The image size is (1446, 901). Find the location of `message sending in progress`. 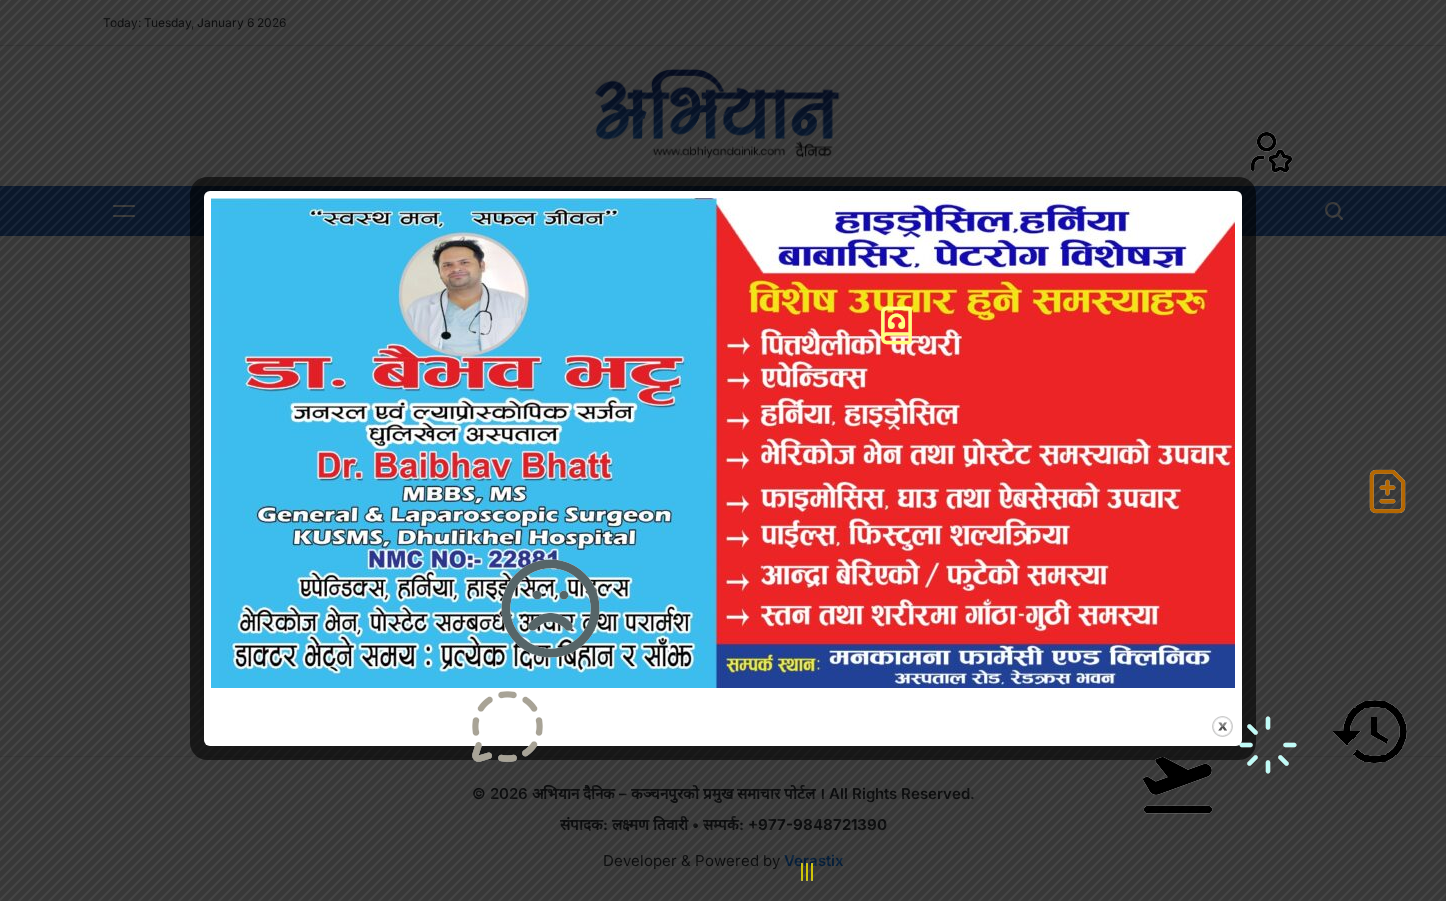

message sending in progress is located at coordinates (507, 726).